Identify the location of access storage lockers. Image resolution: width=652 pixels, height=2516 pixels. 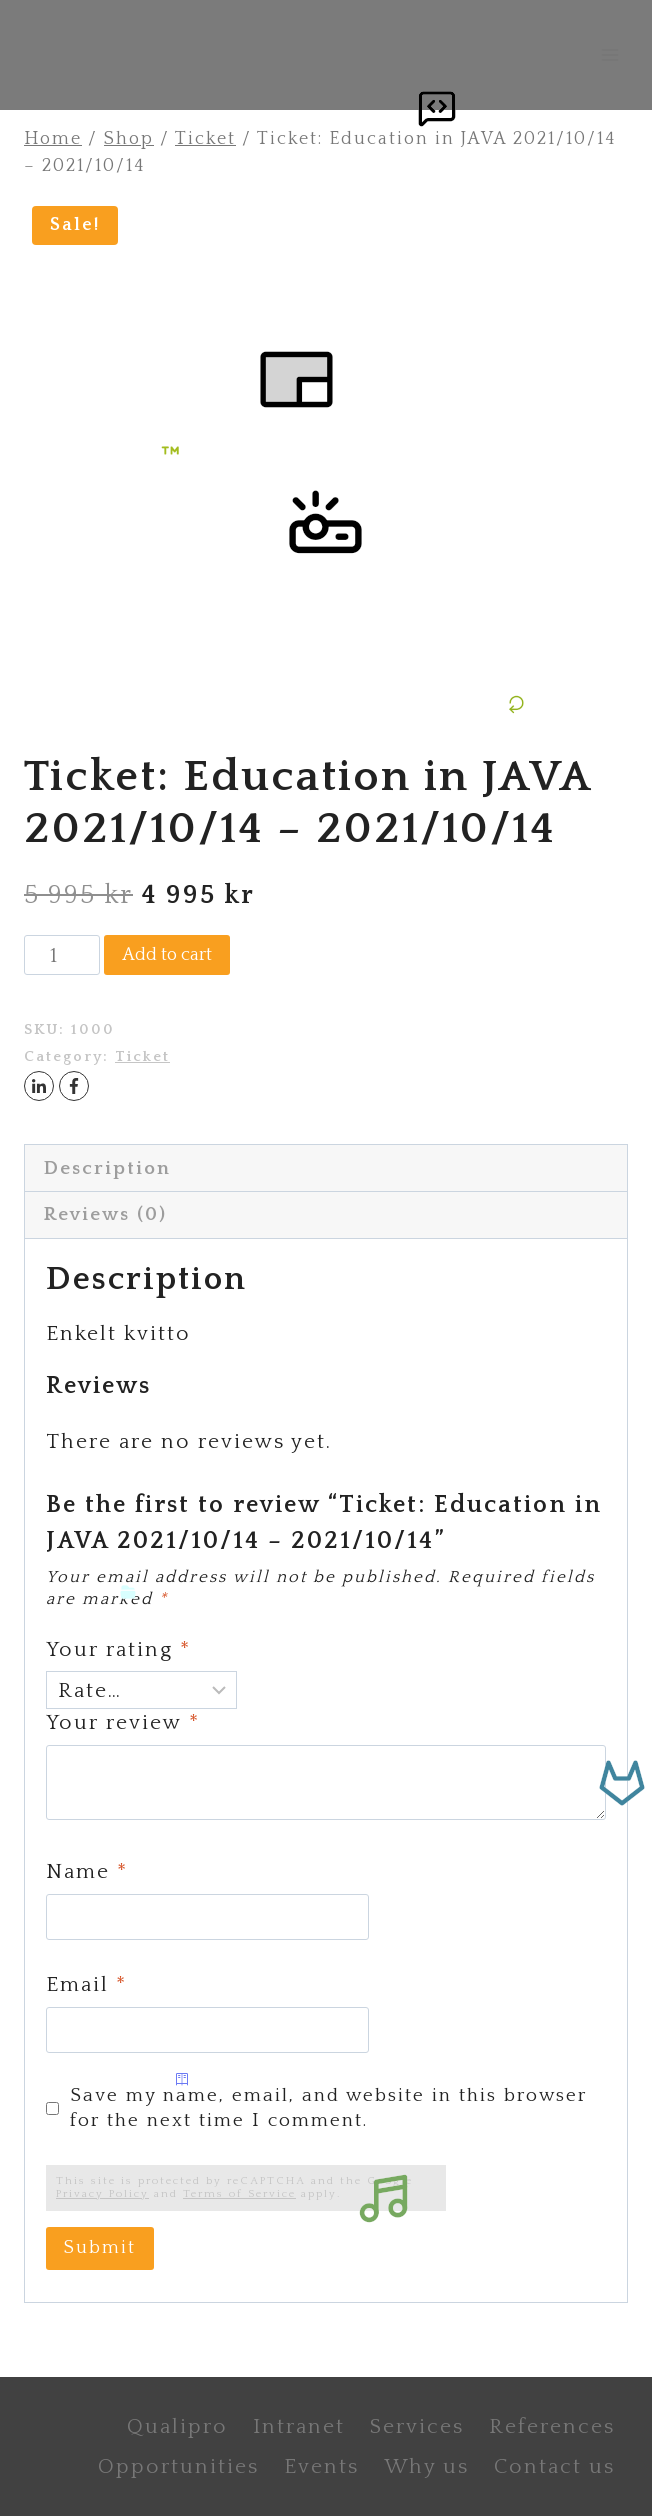
(182, 2079).